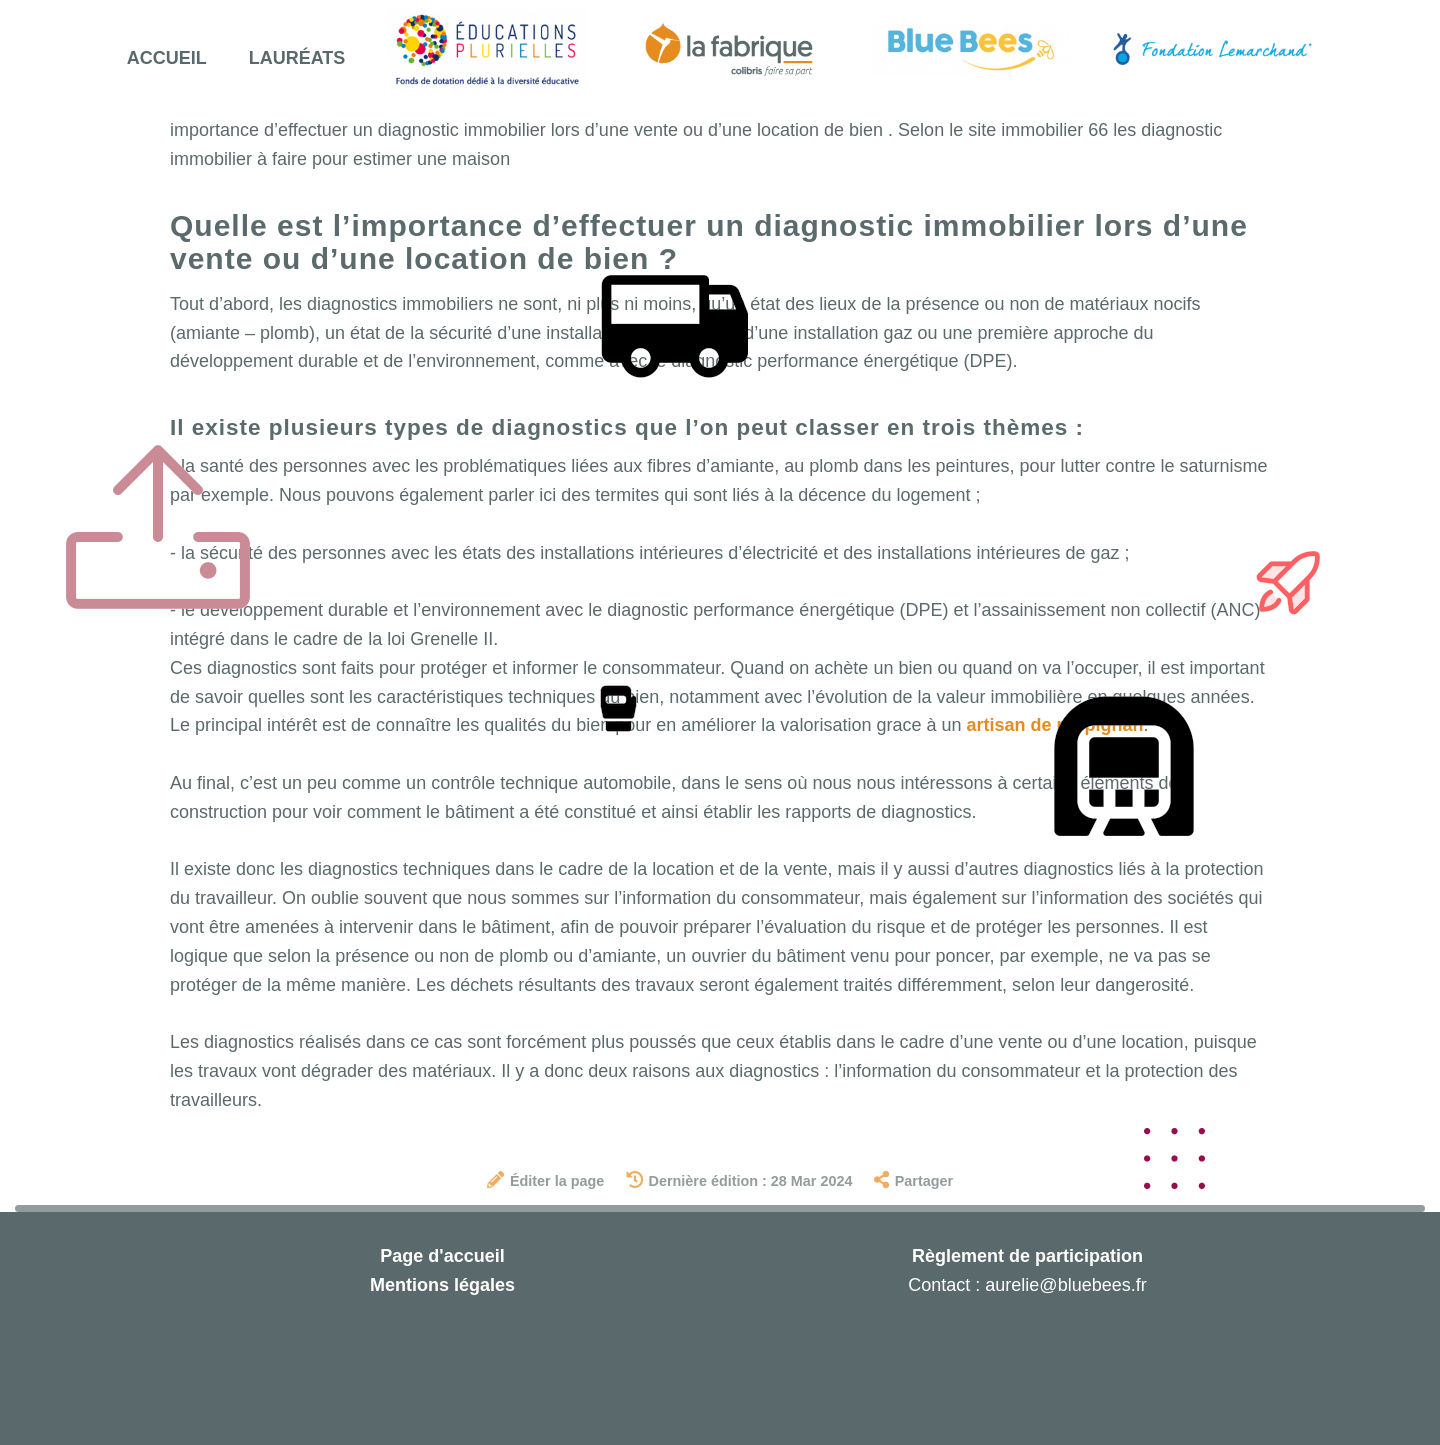 The width and height of the screenshot is (1440, 1445). What do you see at coordinates (1124, 772) in the screenshot?
I see `access subway or metro transit information` at bounding box center [1124, 772].